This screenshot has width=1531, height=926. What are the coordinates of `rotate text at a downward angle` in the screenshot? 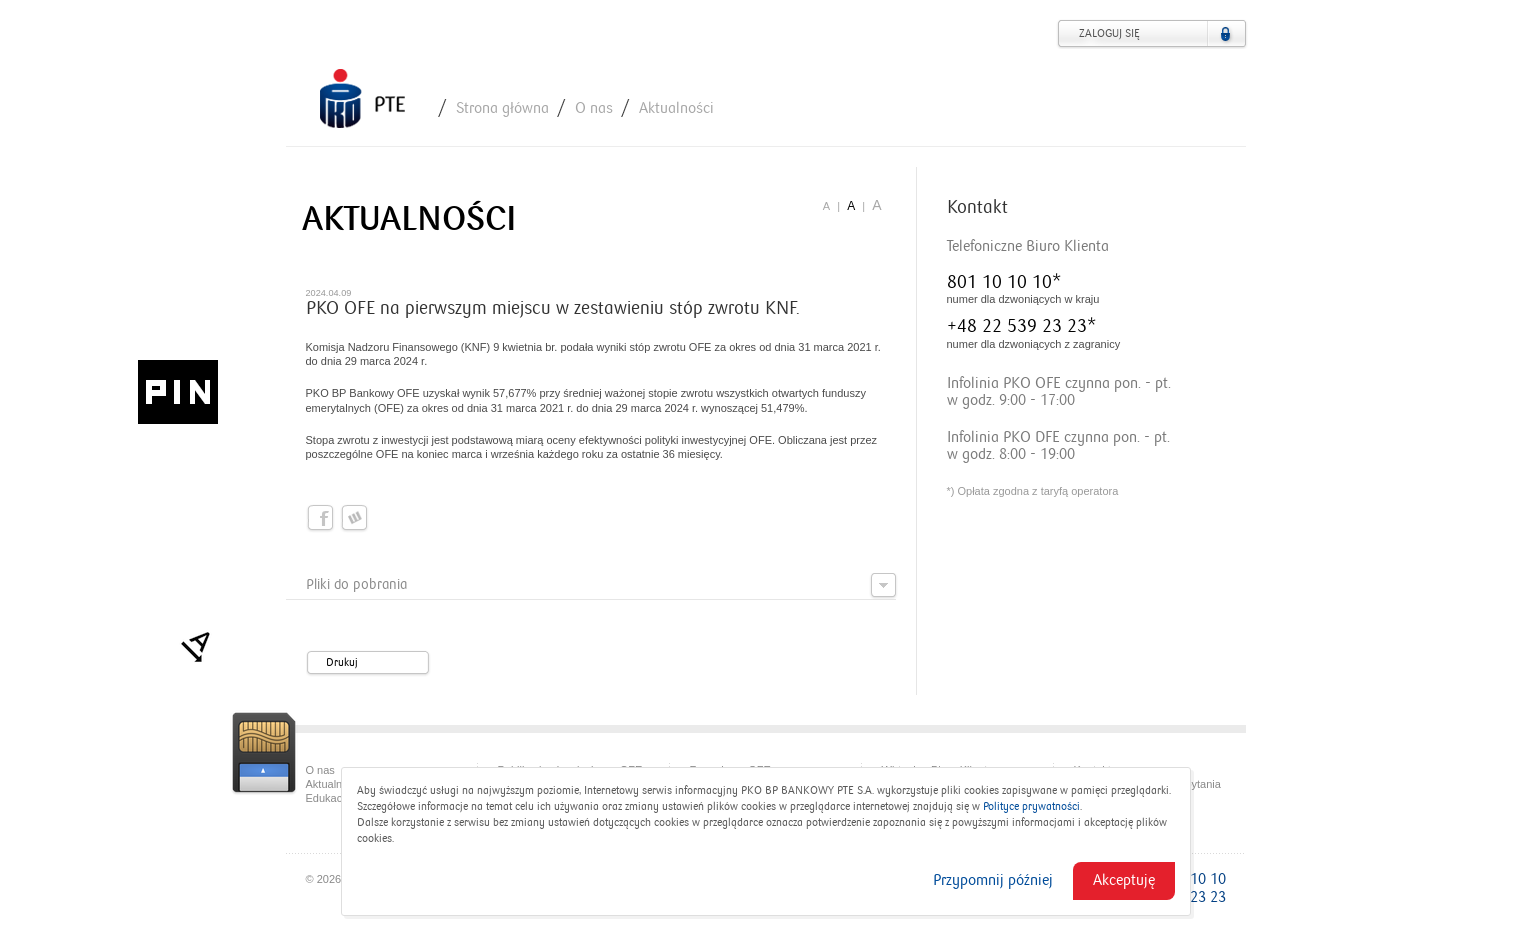 It's located at (196, 646).